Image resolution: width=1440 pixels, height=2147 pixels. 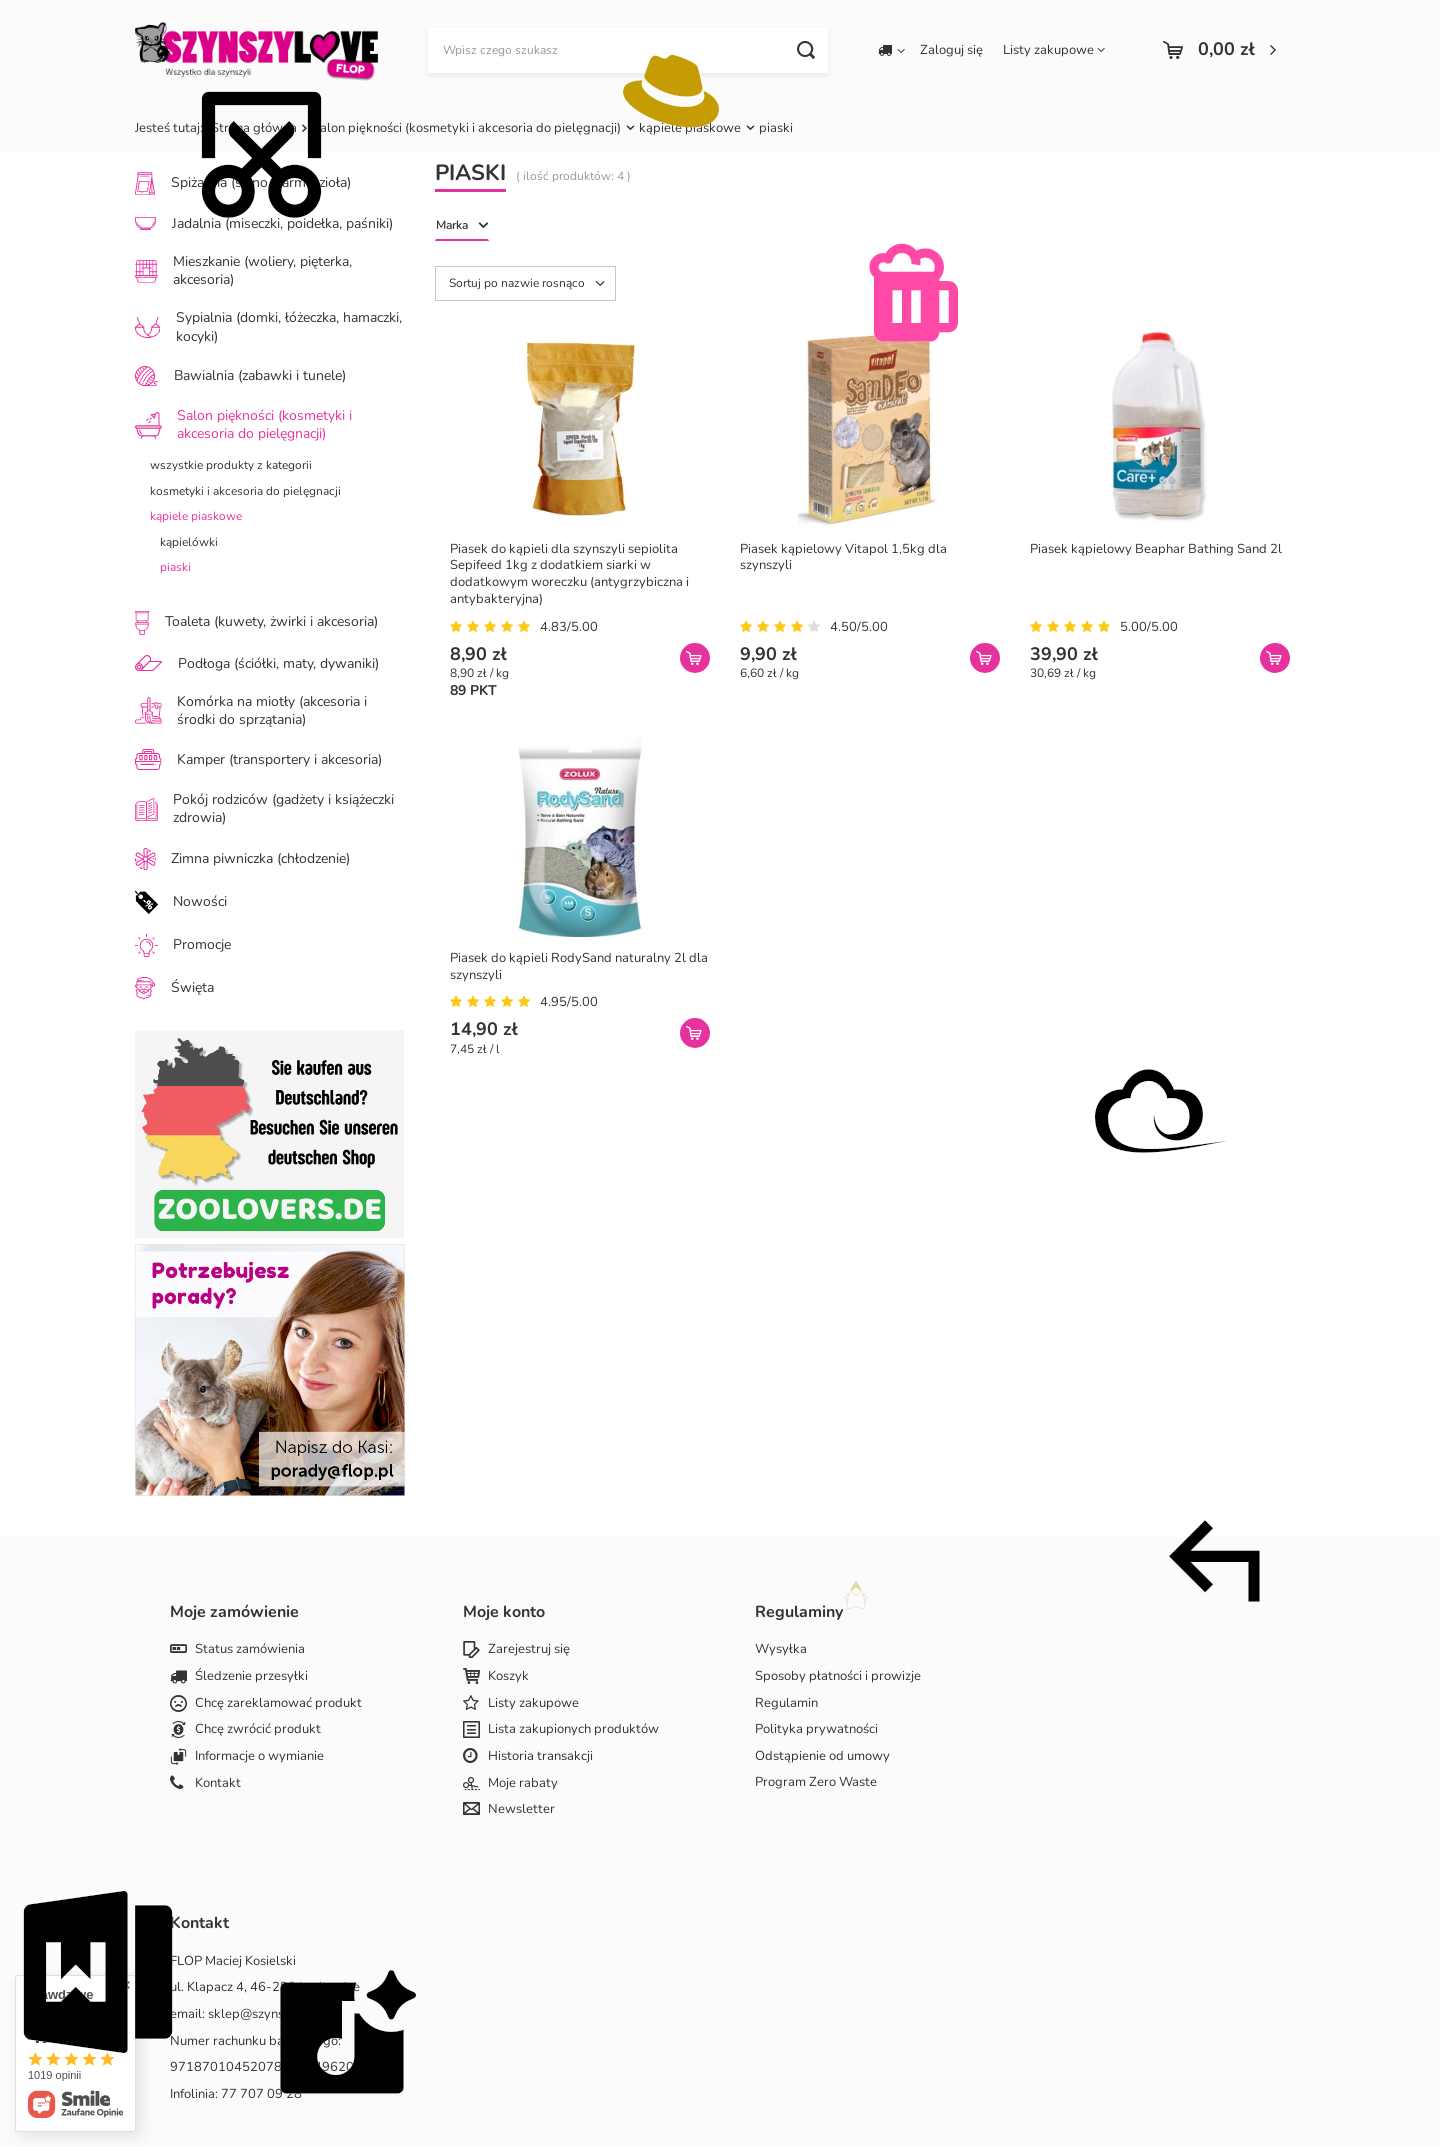 I want to click on OpenJDK project logo, so click(x=856, y=1595).